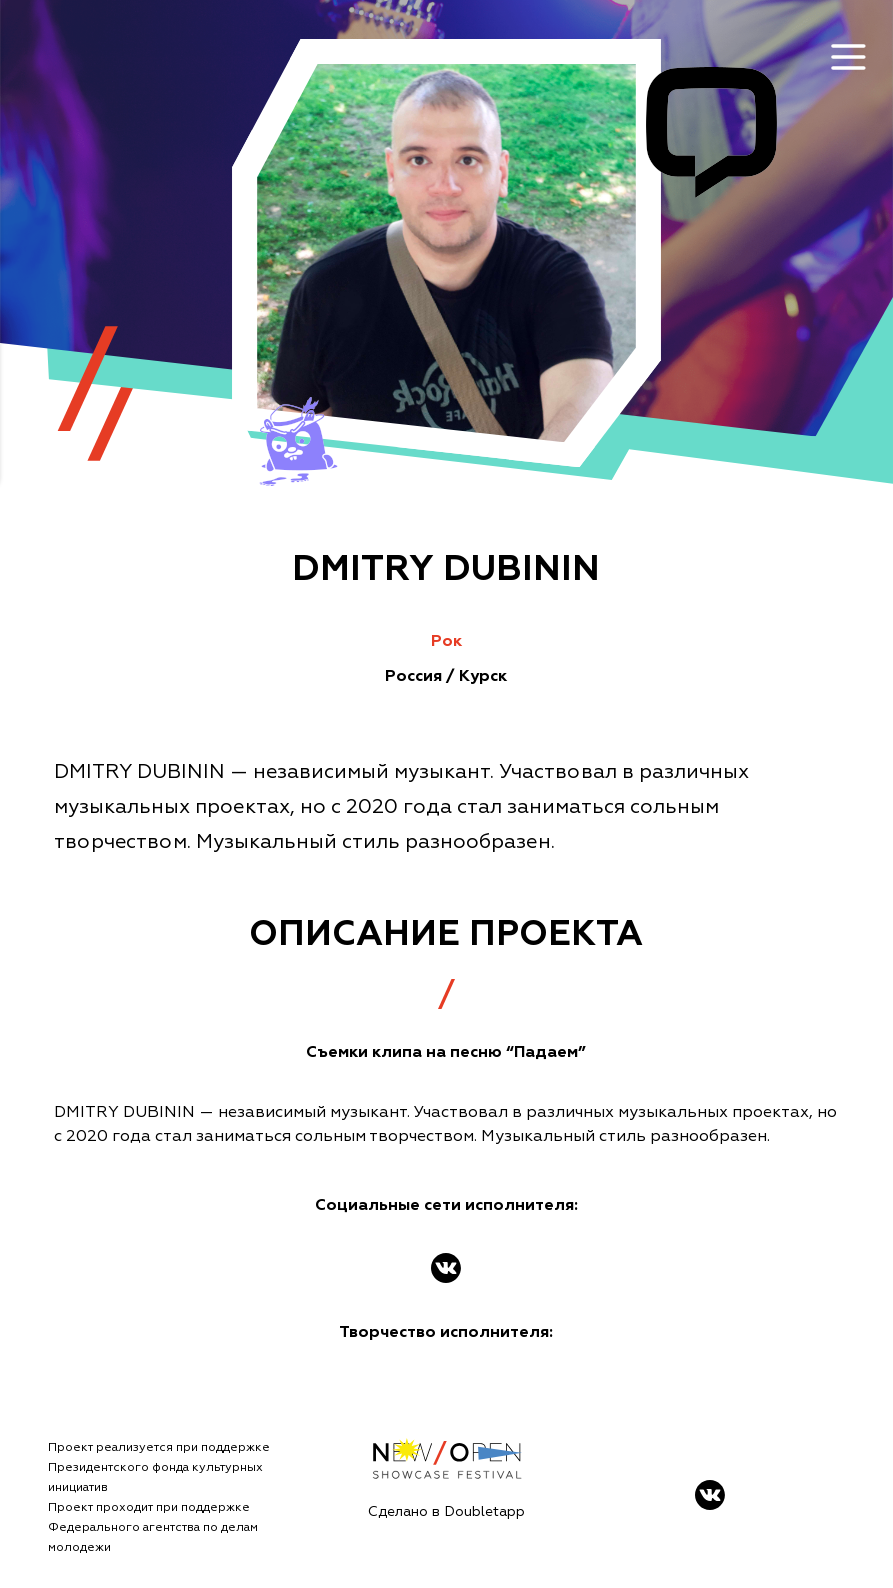  What do you see at coordinates (298, 441) in the screenshot?
I see `jaeger distributed tracing platform logo` at bounding box center [298, 441].